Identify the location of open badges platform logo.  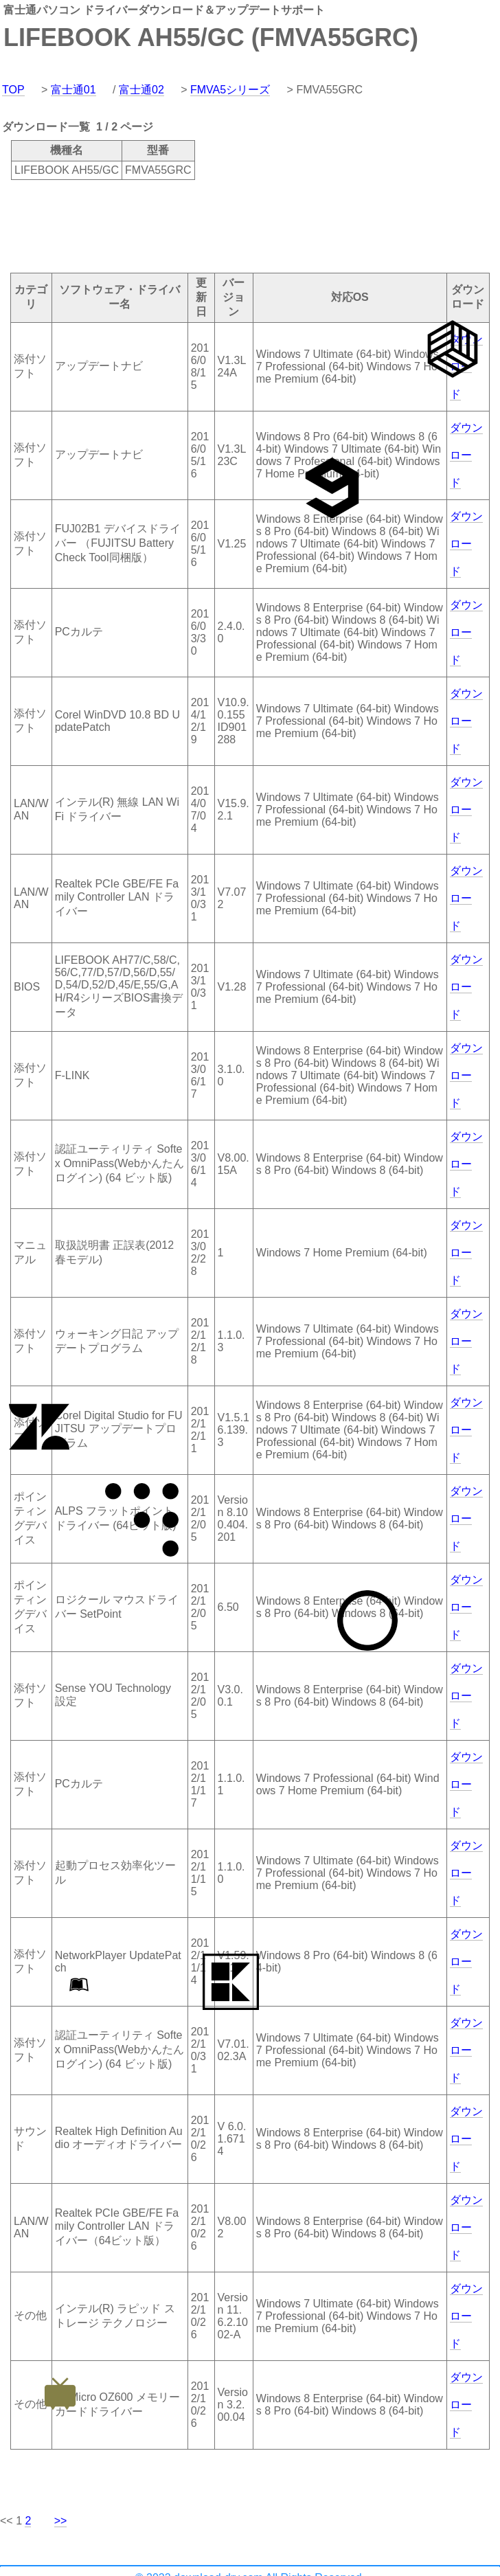
(453, 349).